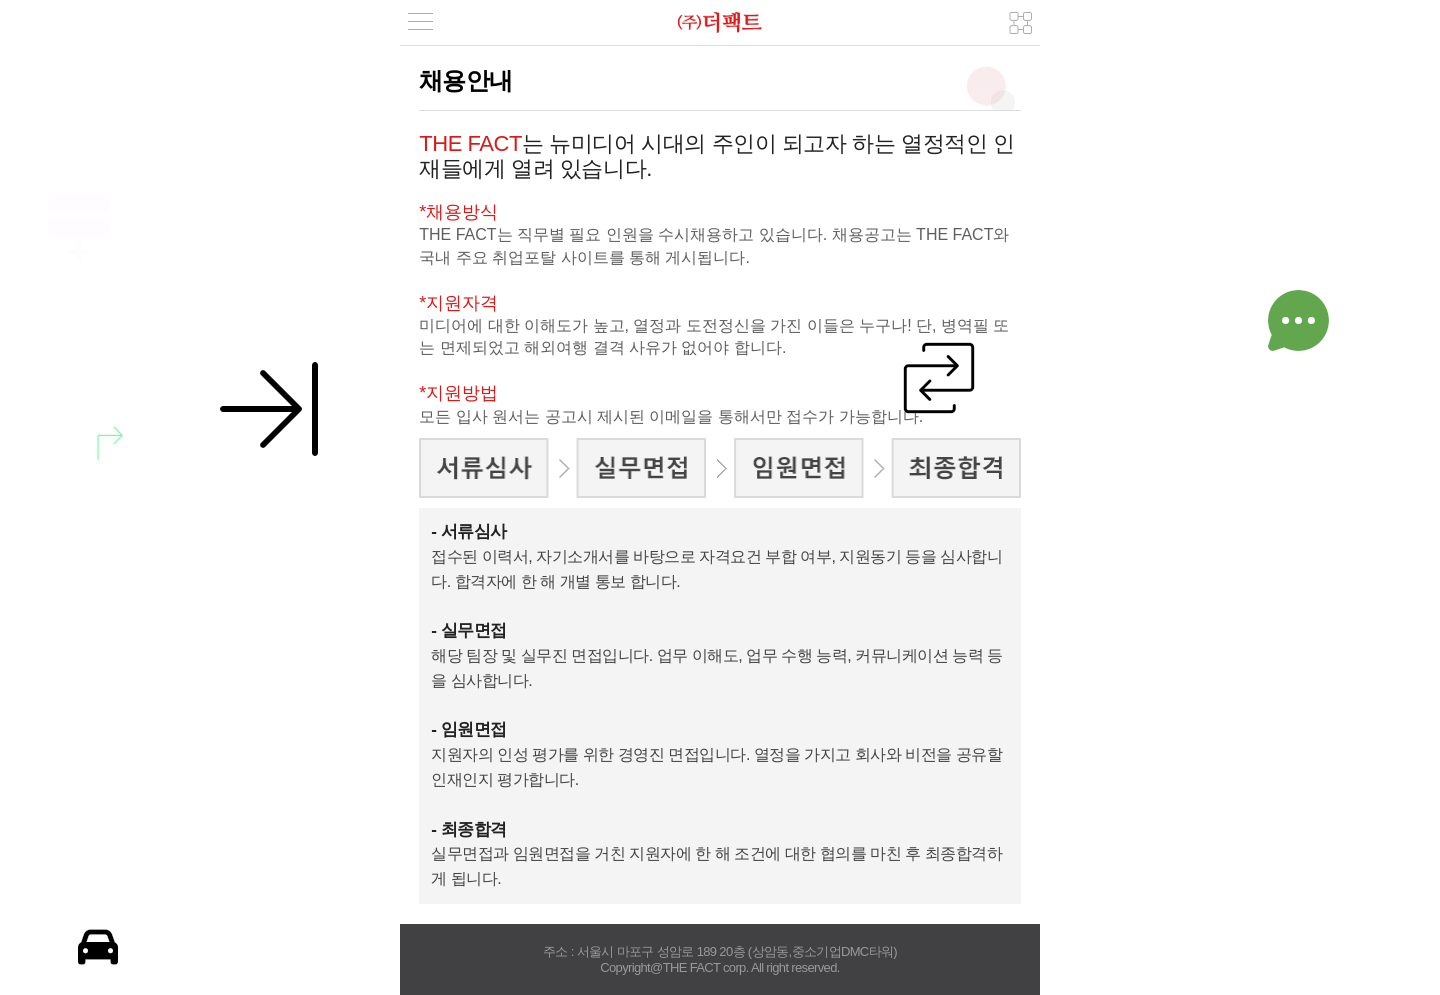 This screenshot has width=1440, height=995. What do you see at coordinates (271, 409) in the screenshot?
I see `go to end or last item` at bounding box center [271, 409].